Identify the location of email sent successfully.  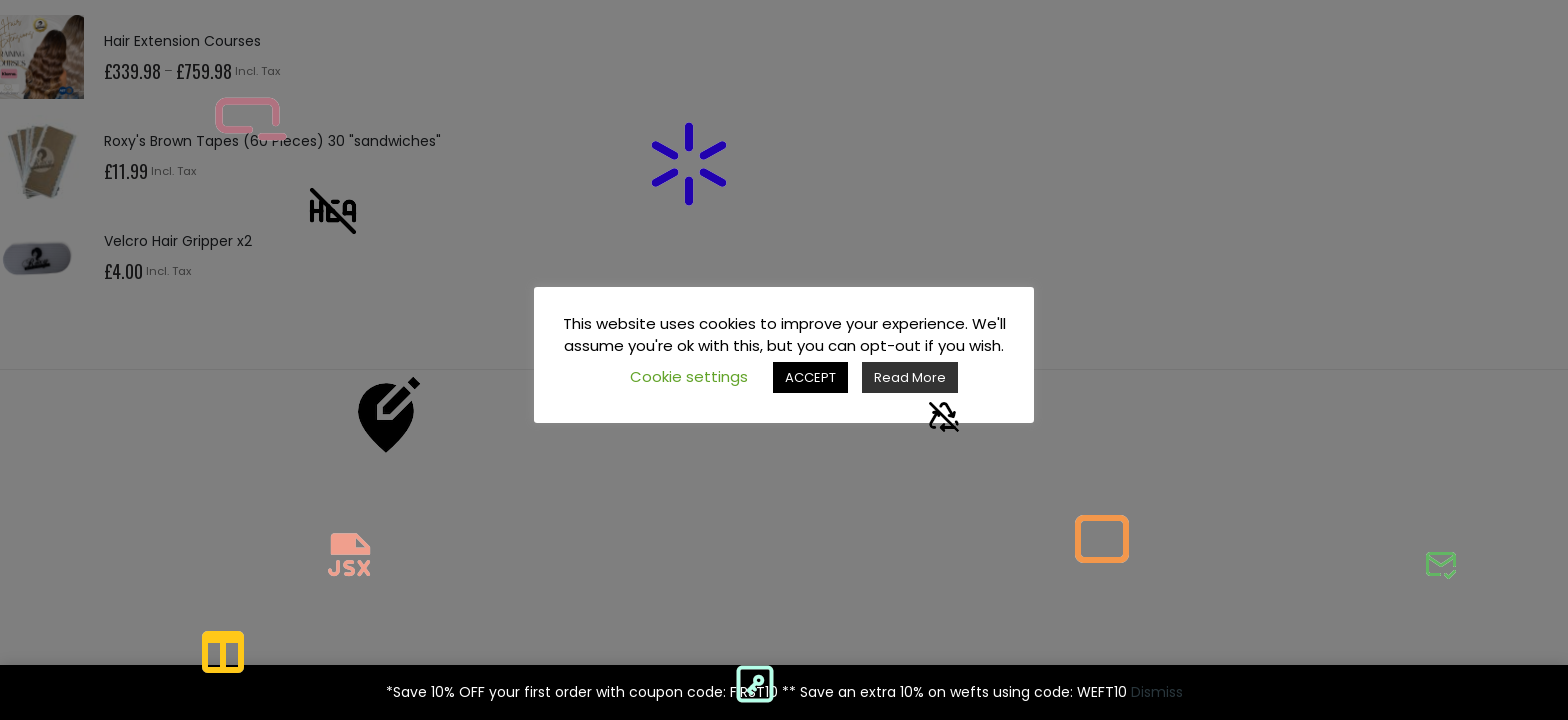
(1441, 564).